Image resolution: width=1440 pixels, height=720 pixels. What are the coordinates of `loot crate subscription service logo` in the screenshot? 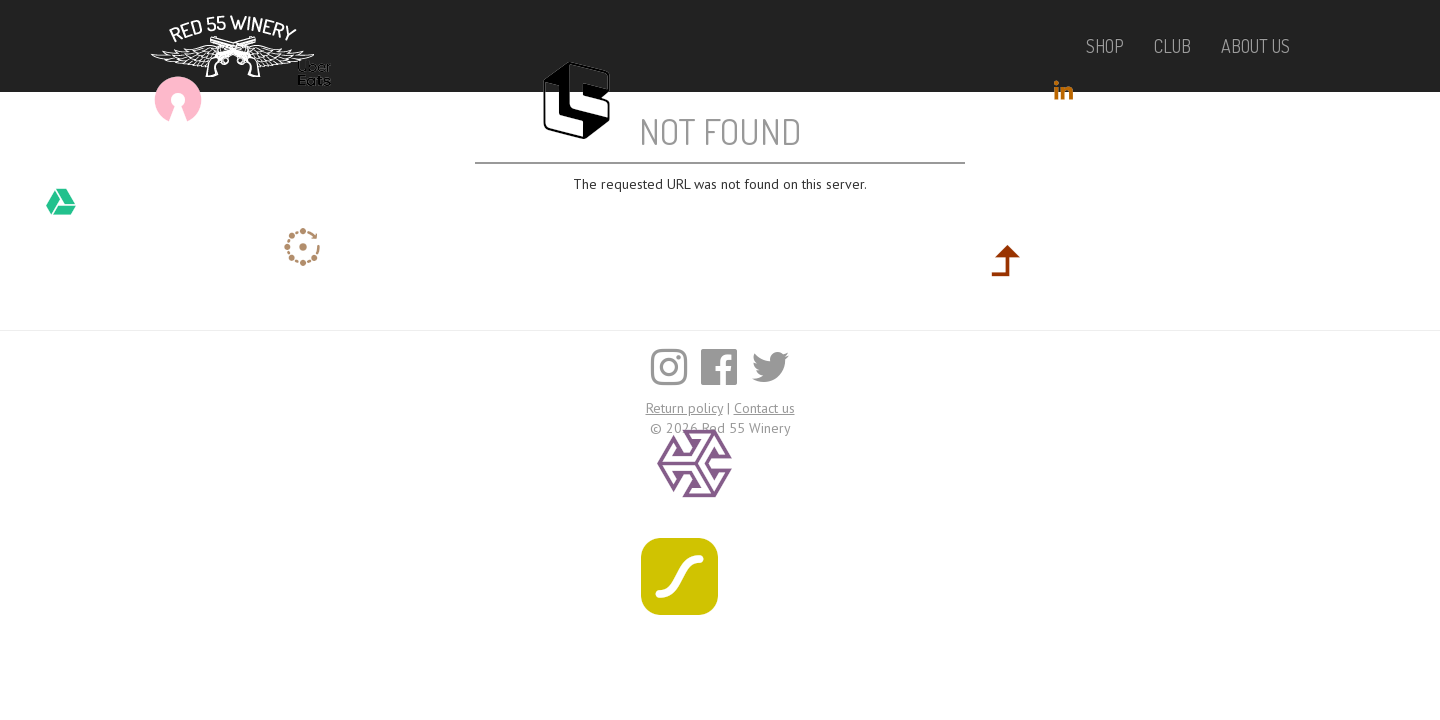 It's located at (576, 100).